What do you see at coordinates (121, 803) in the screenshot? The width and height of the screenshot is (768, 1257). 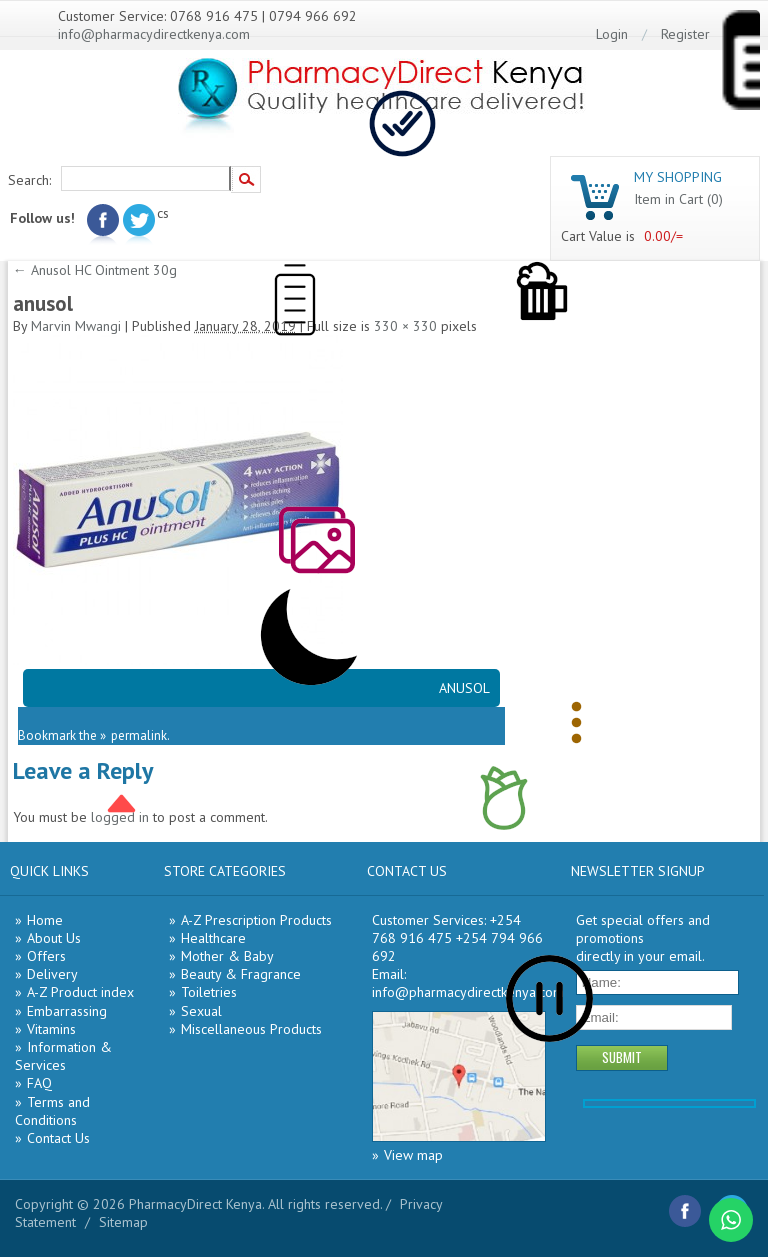 I see `collapse an expanded section` at bounding box center [121, 803].